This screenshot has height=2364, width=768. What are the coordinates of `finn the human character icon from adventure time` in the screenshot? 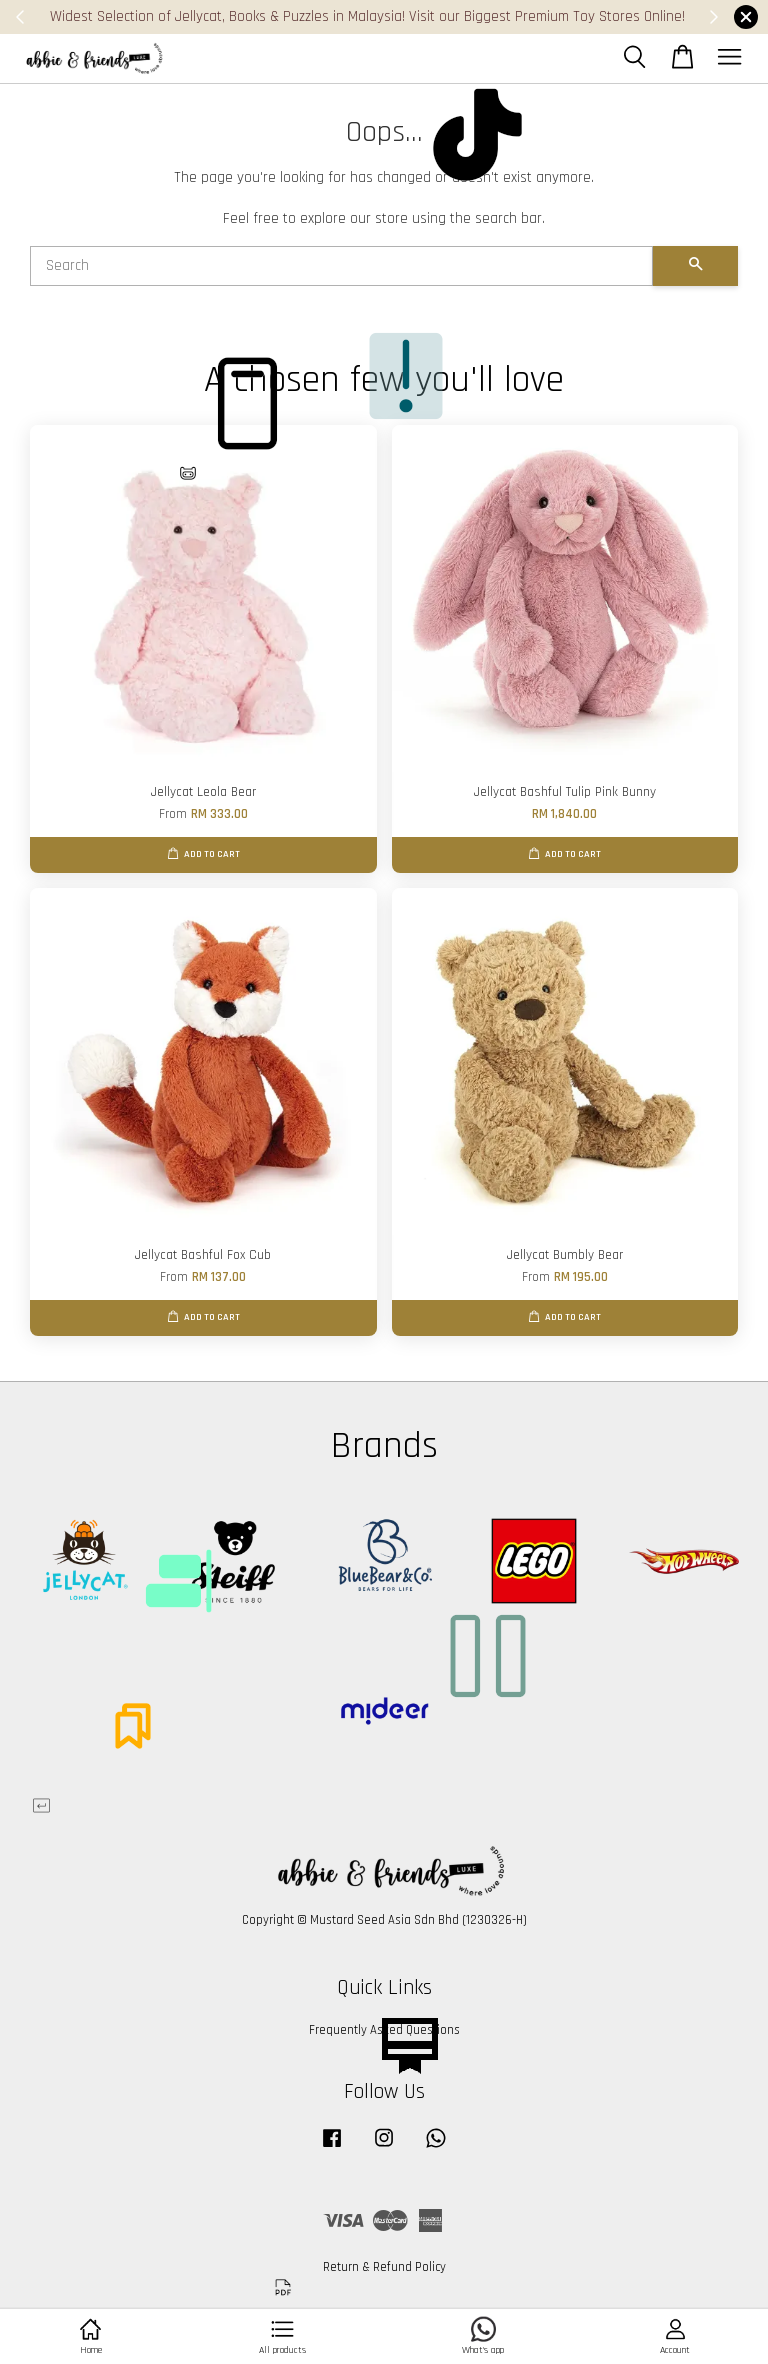 It's located at (188, 473).